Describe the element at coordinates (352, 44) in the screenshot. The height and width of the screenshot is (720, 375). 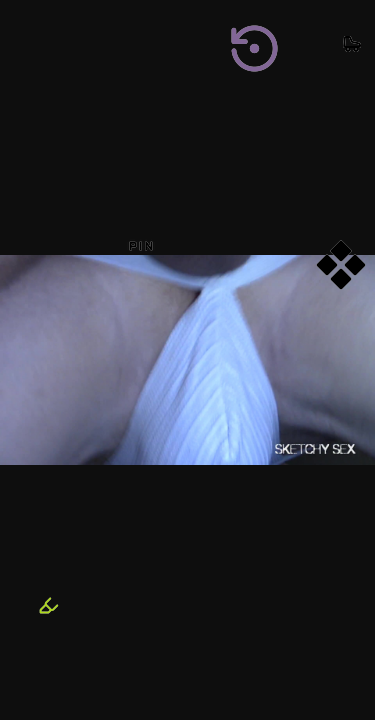
I see `browse roller skating activities or locations` at that location.